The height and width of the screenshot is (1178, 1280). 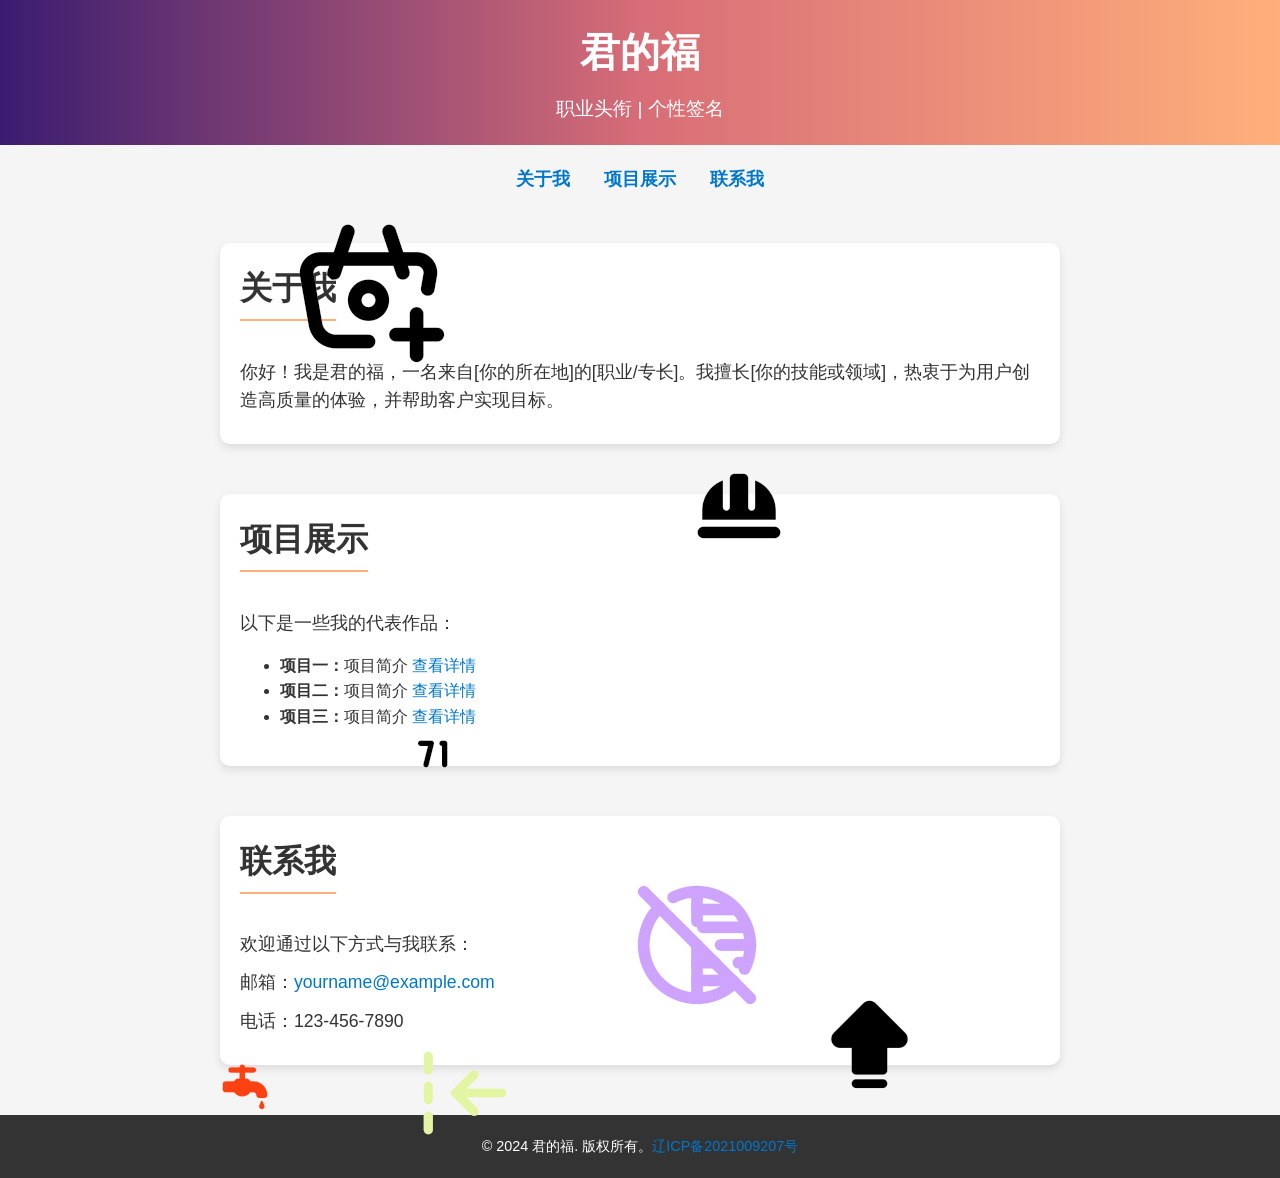 I want to click on indicates item number 71 in a list or sequence, so click(x=434, y=754).